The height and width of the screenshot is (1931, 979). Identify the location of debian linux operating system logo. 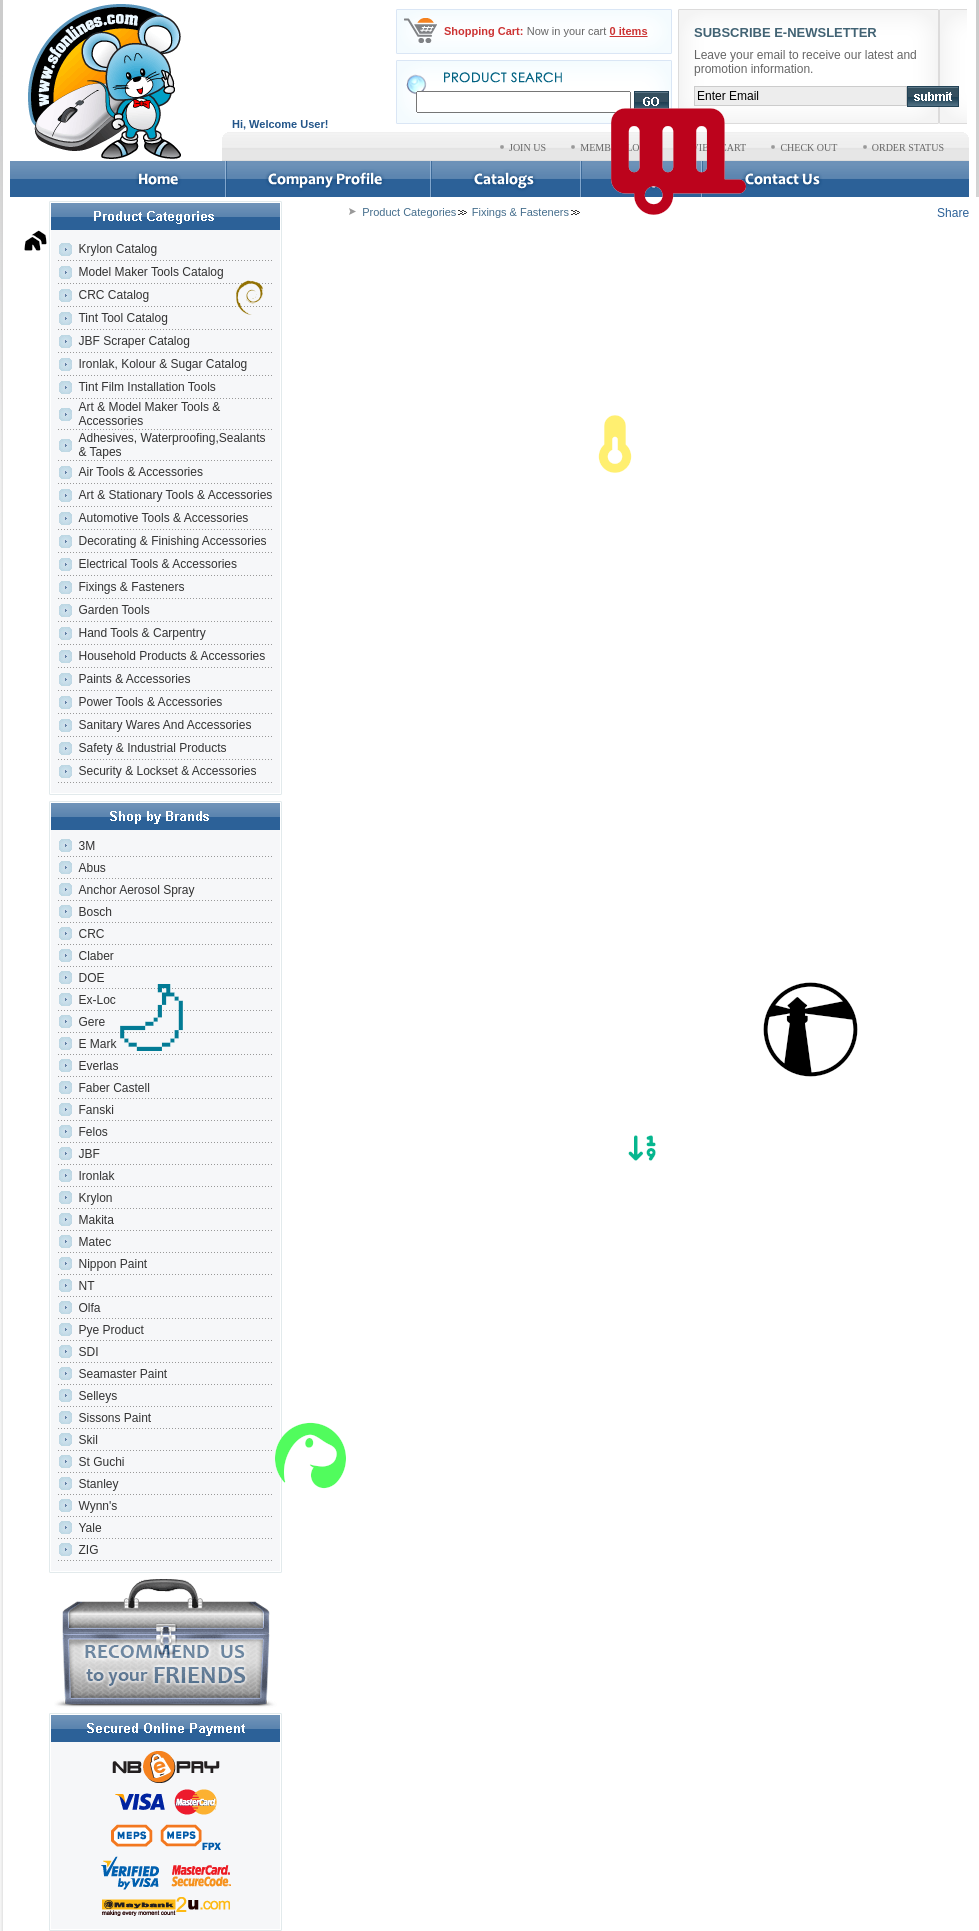
(249, 297).